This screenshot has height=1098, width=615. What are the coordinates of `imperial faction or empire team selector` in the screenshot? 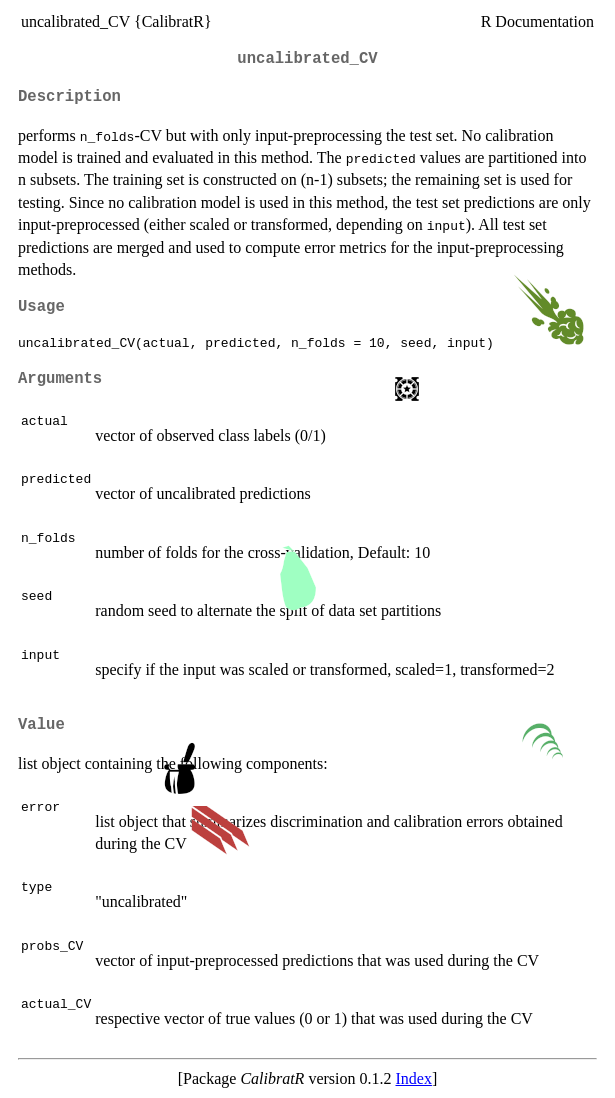 It's located at (407, 389).